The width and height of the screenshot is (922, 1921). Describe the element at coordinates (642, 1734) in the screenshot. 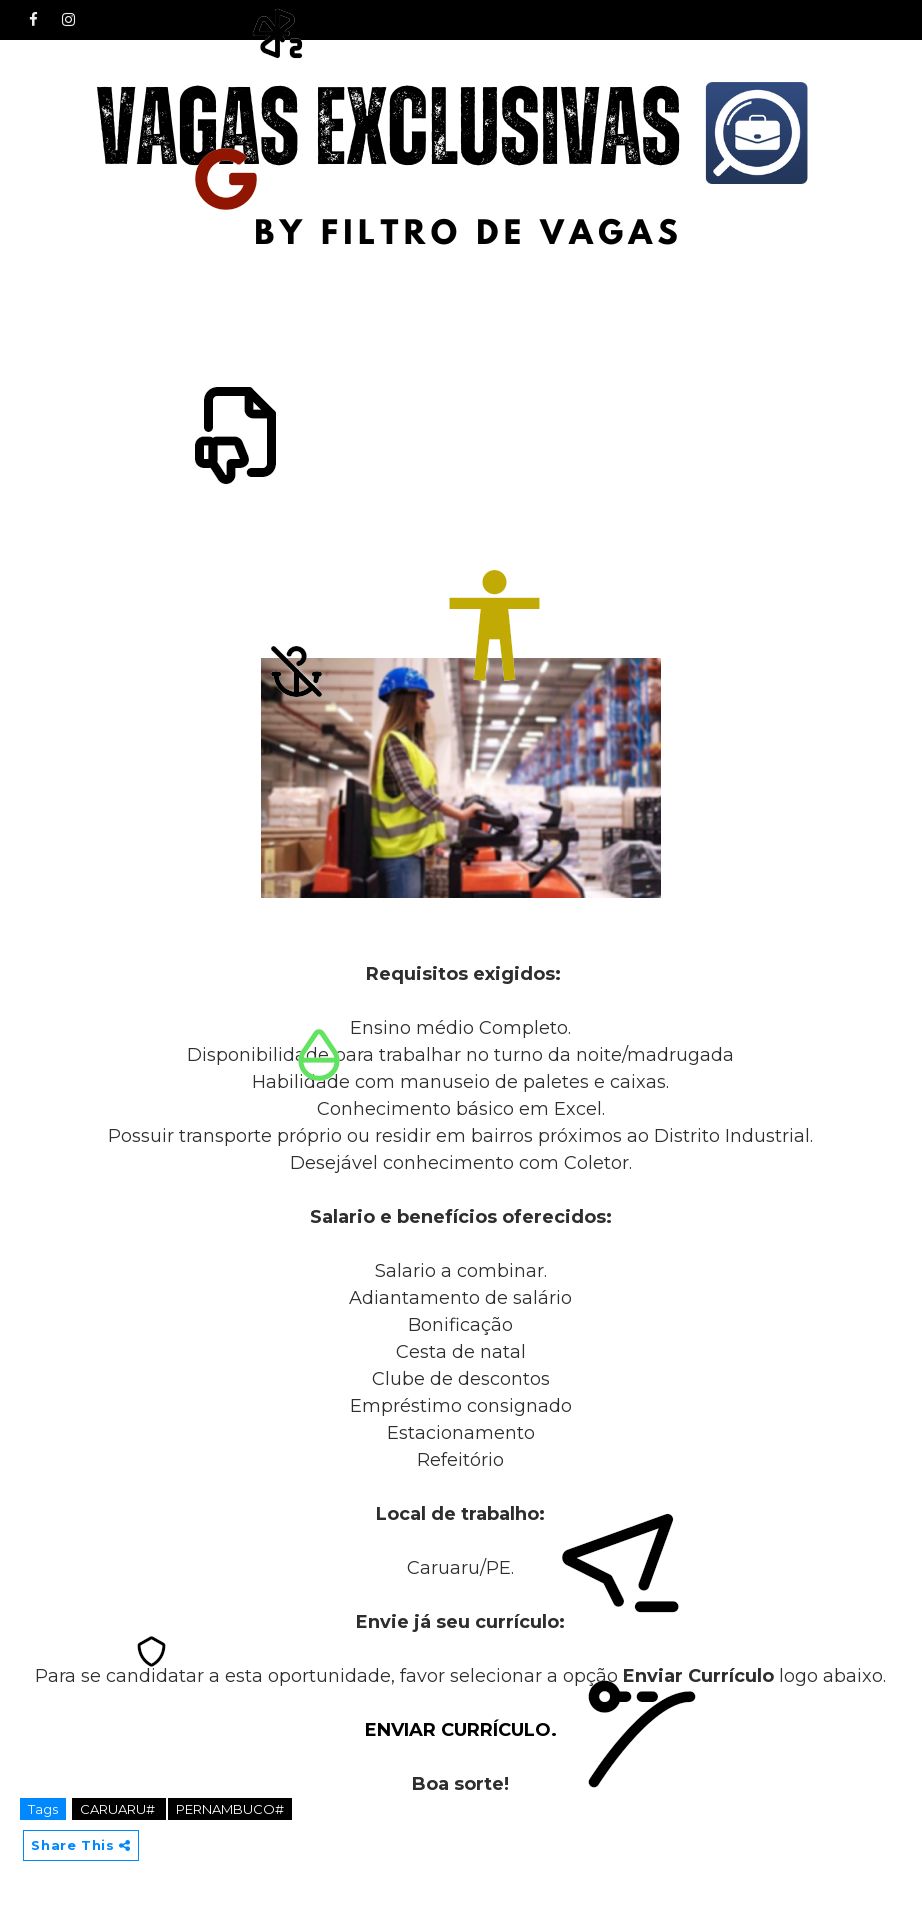

I see `adjust animation easing curve control point` at that location.